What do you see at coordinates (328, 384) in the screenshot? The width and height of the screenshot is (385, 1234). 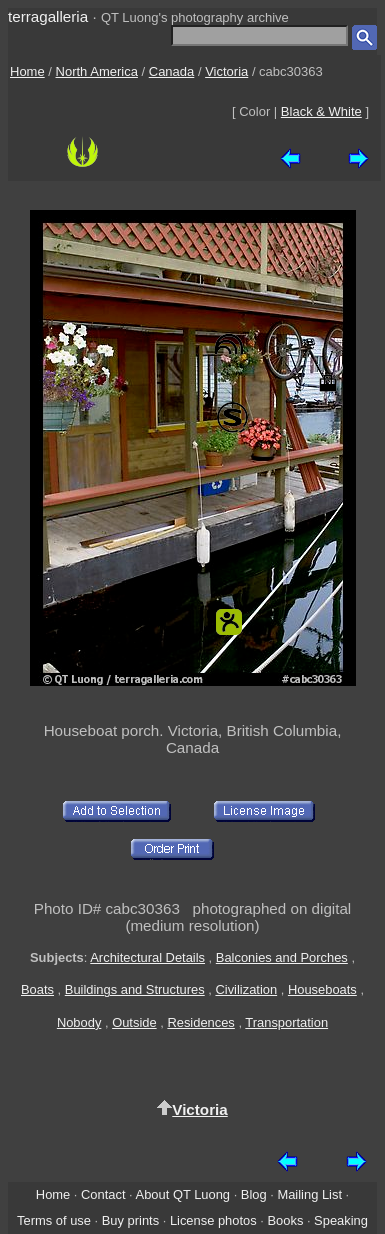 I see `access work or business documents` at bounding box center [328, 384].